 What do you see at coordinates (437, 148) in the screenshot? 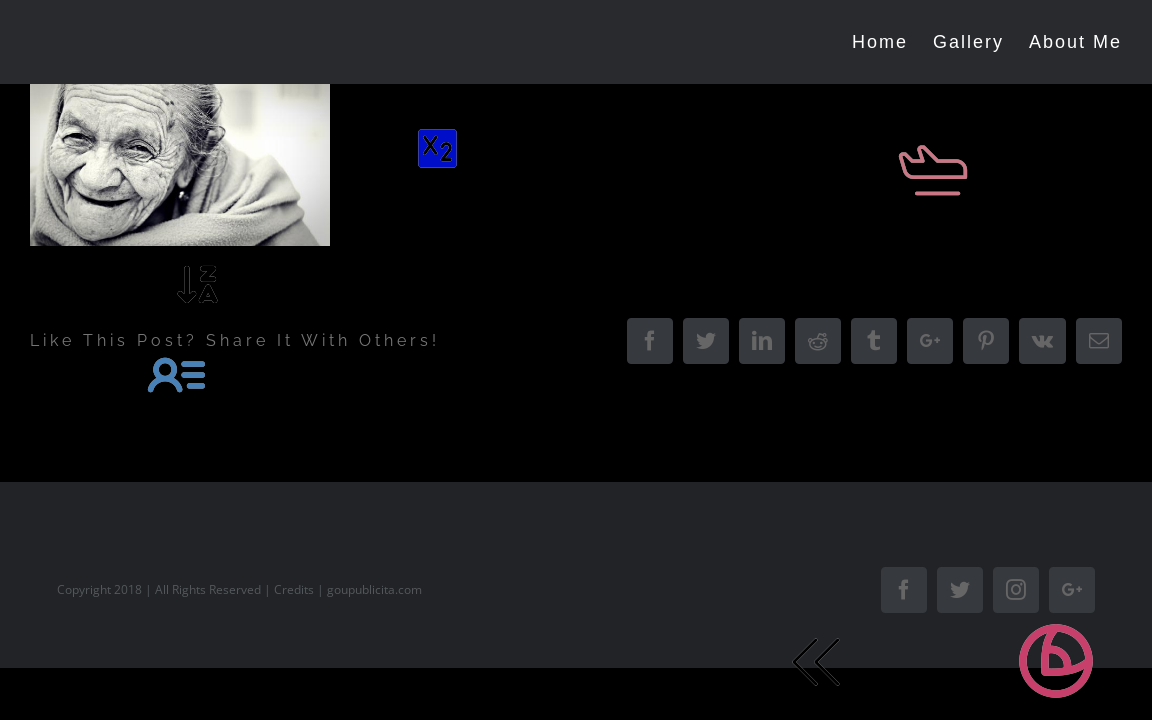
I see `format text as subscript` at bounding box center [437, 148].